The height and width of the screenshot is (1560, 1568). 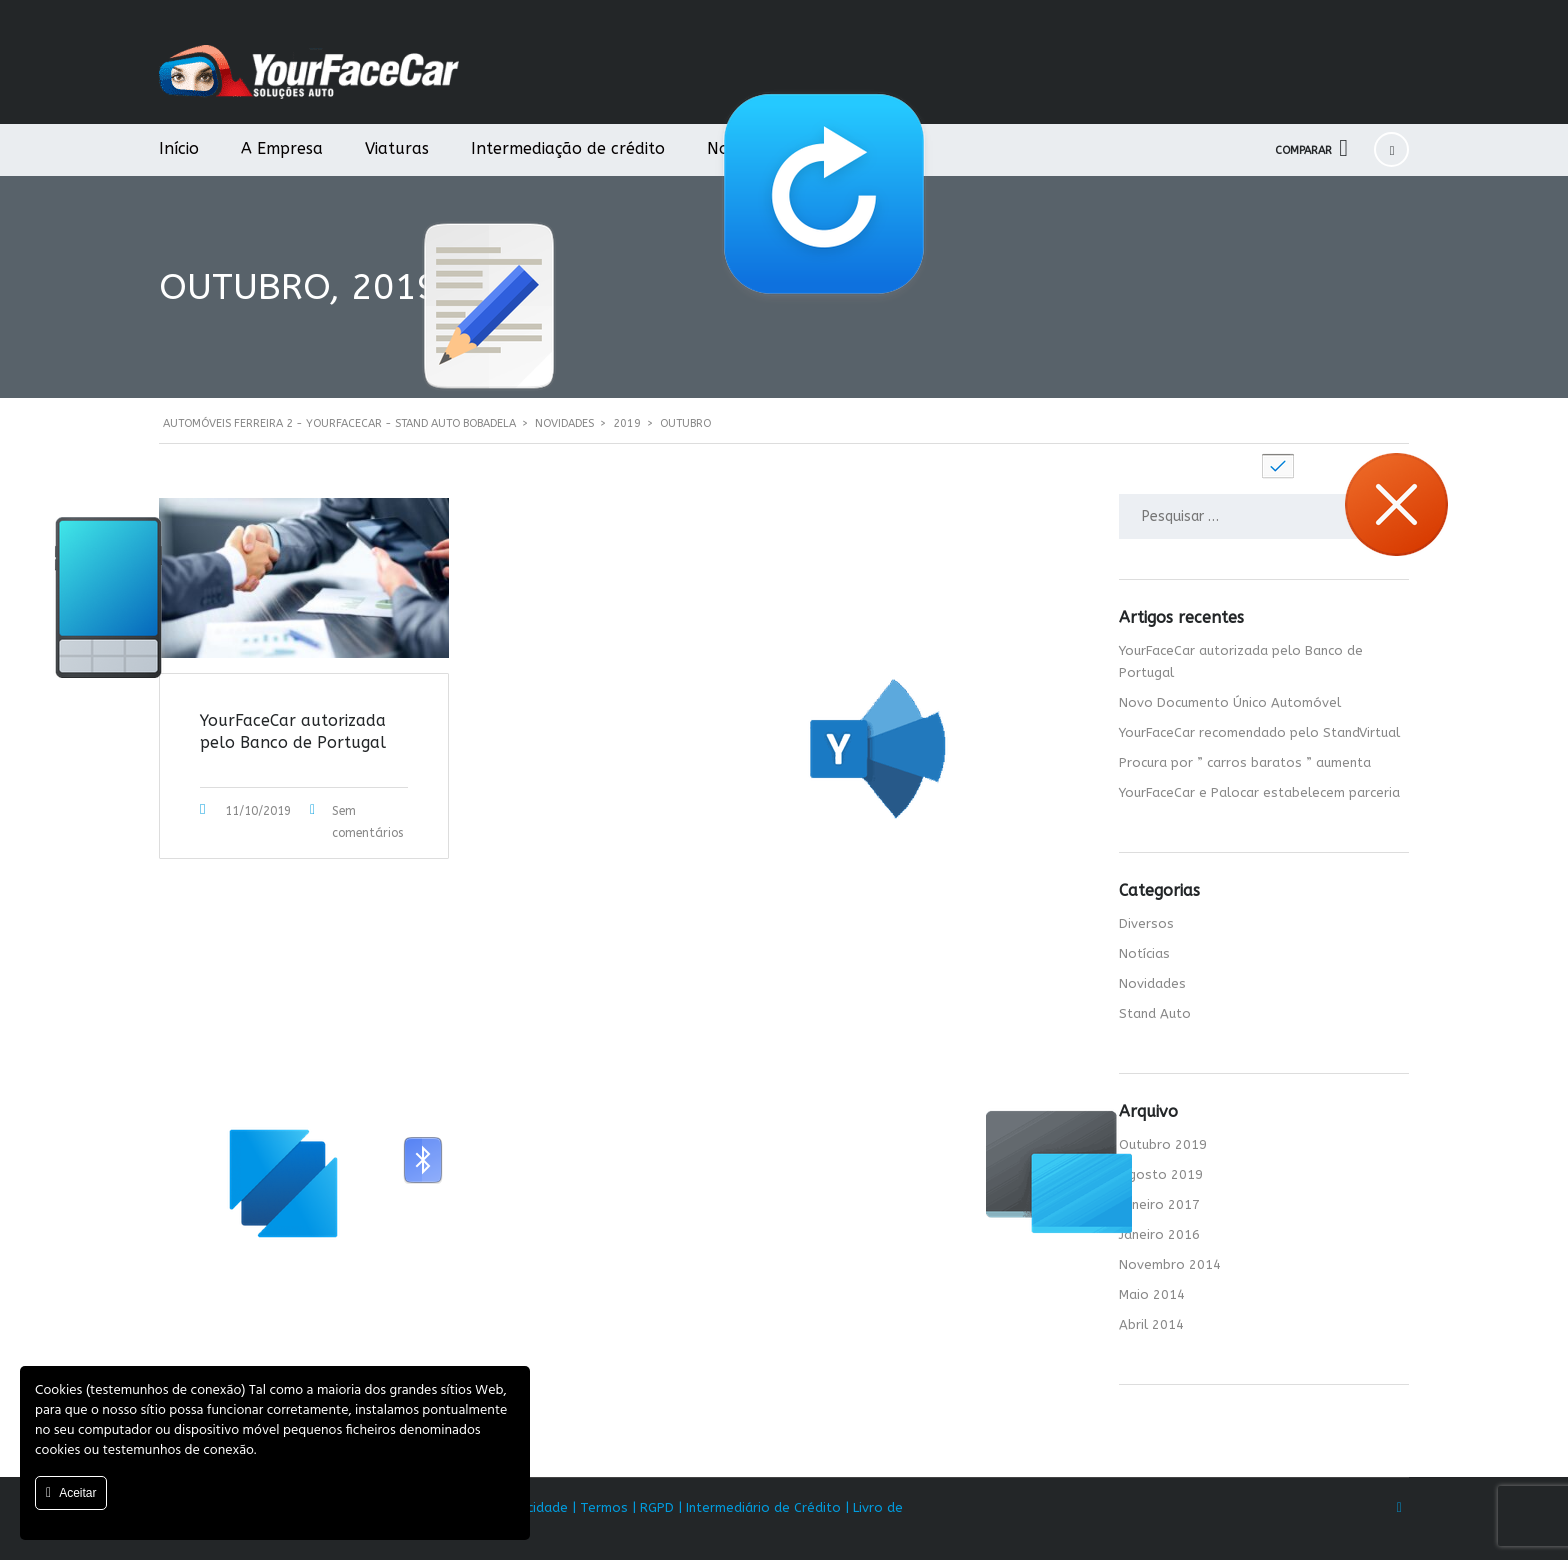 What do you see at coordinates (878, 749) in the screenshot?
I see `open Microsoft Yammer app` at bounding box center [878, 749].